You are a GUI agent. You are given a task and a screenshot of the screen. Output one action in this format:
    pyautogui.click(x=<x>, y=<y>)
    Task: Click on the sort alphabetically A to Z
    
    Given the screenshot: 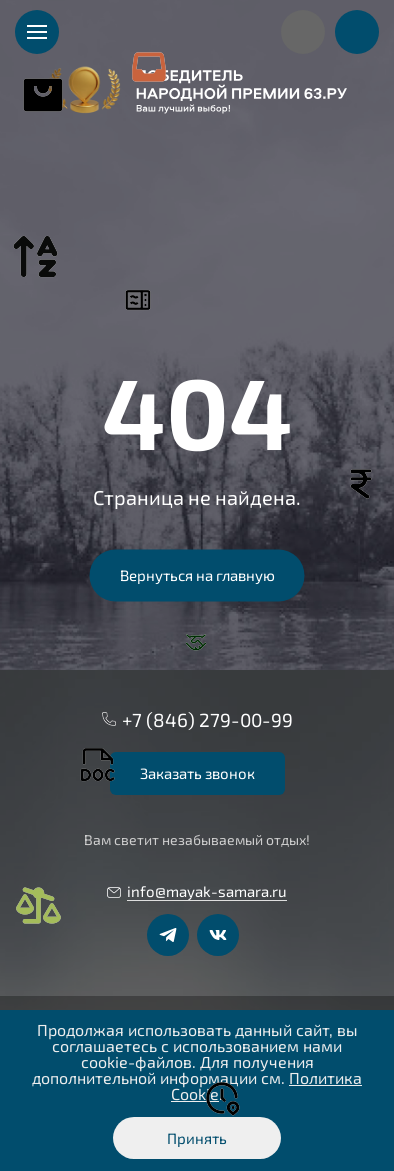 What is the action you would take?
    pyautogui.click(x=35, y=256)
    